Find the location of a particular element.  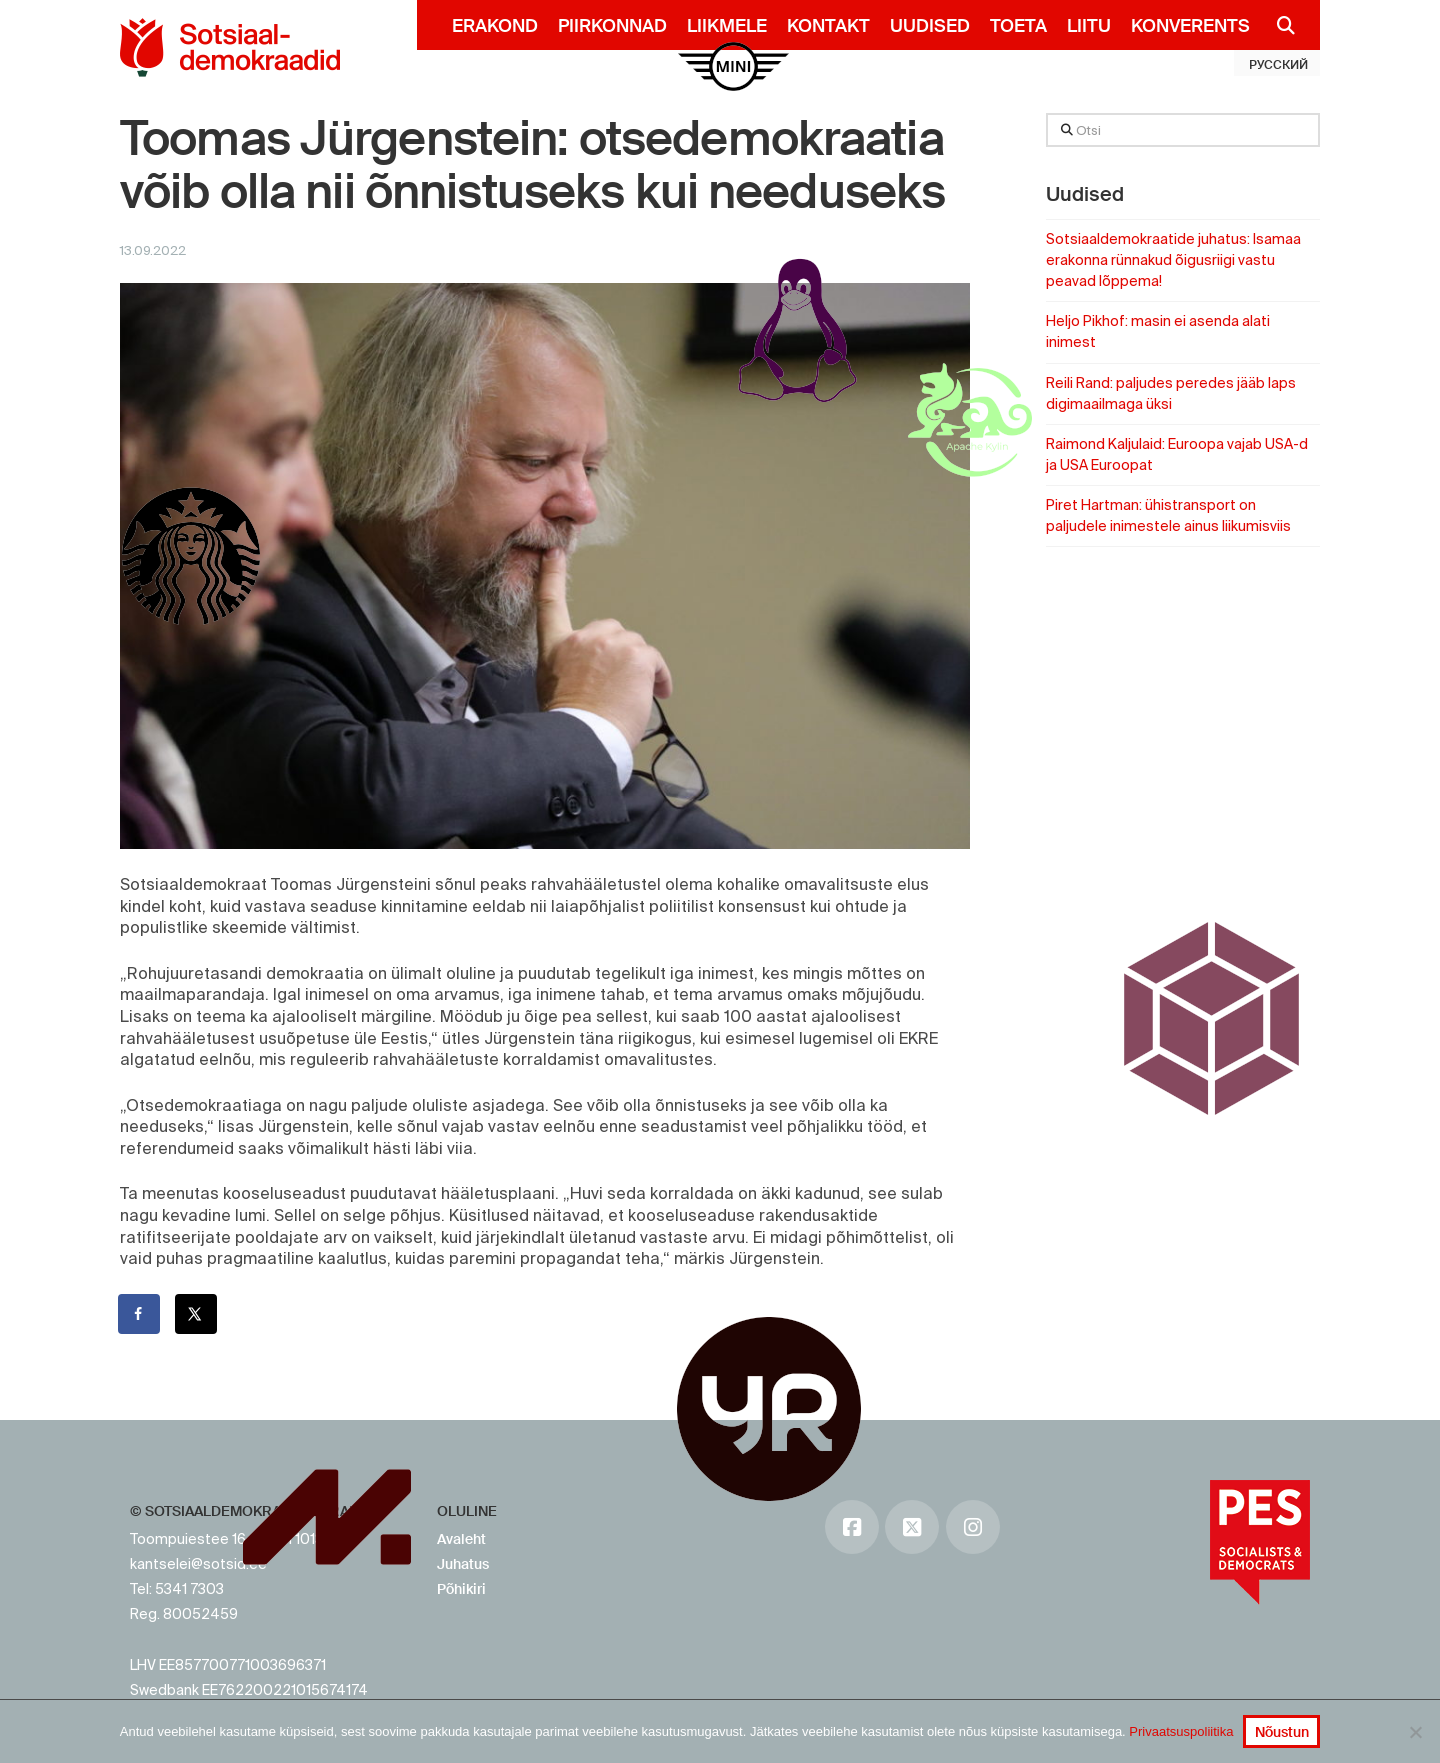

Apache Kylin project logo is located at coordinates (970, 420).